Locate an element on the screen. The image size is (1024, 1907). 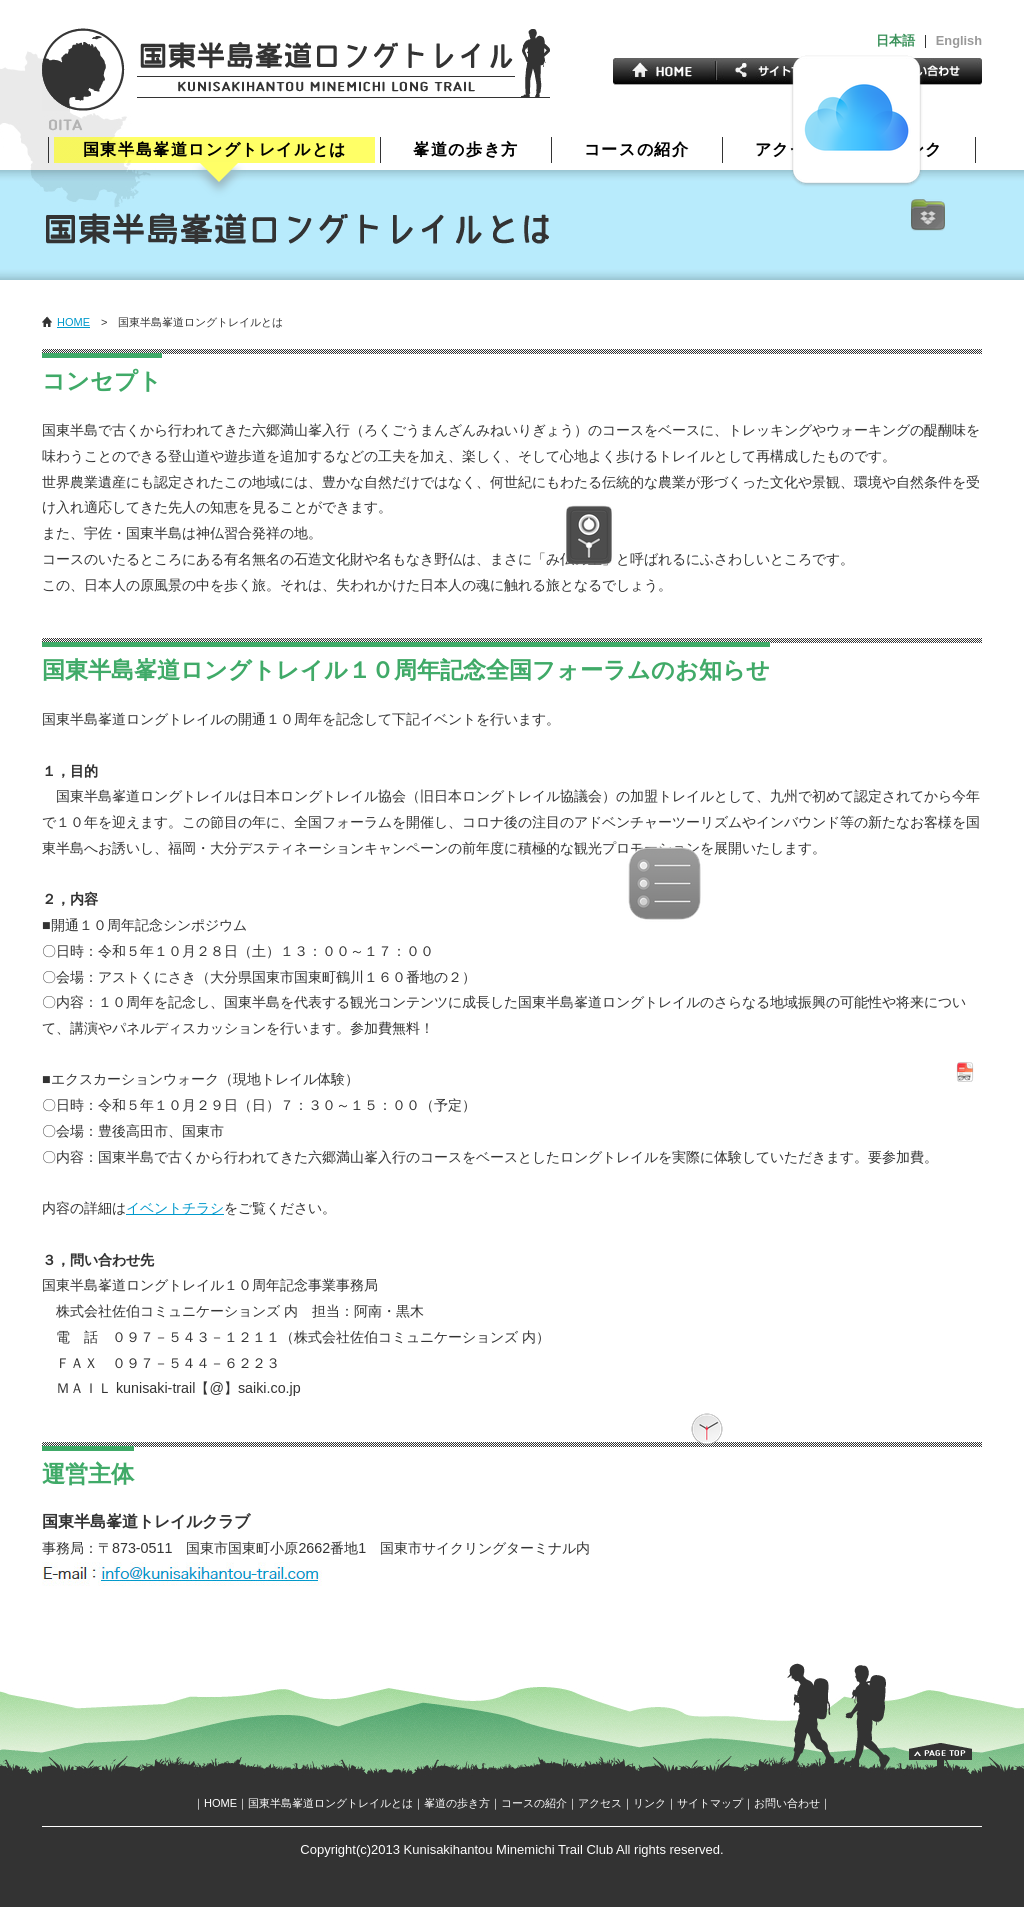
open the reminders app is located at coordinates (664, 883).